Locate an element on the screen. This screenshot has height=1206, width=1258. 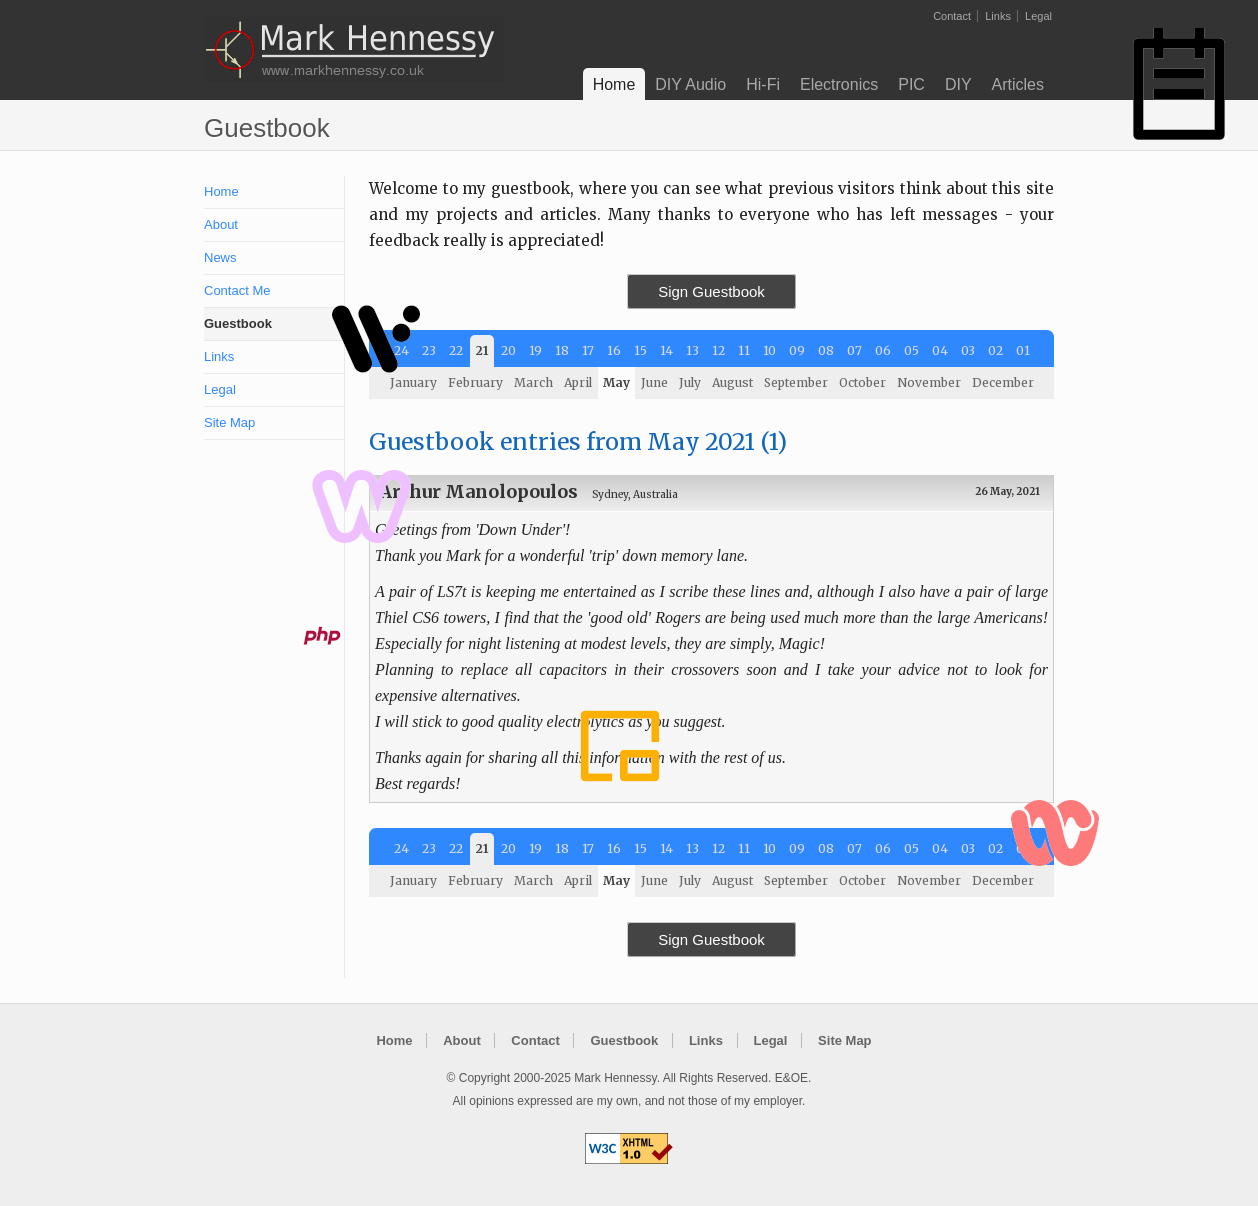
weebly website builder logo is located at coordinates (361, 506).